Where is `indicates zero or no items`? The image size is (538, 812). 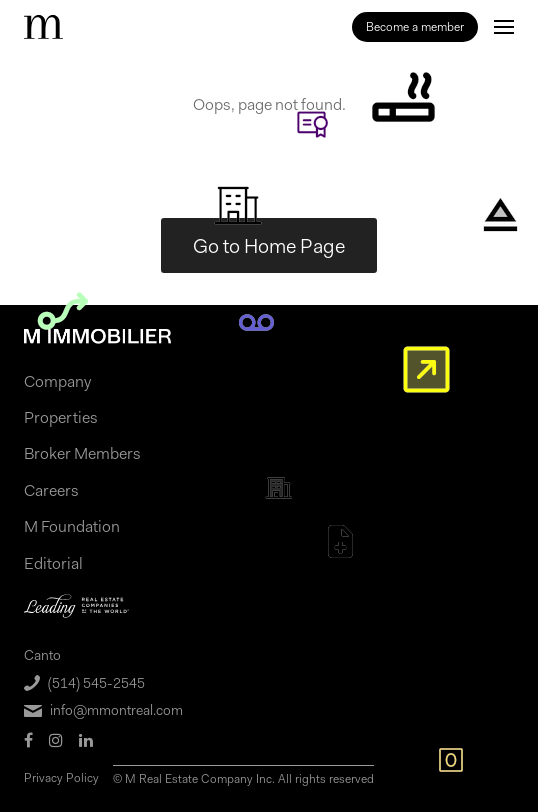
indicates zero or no items is located at coordinates (451, 760).